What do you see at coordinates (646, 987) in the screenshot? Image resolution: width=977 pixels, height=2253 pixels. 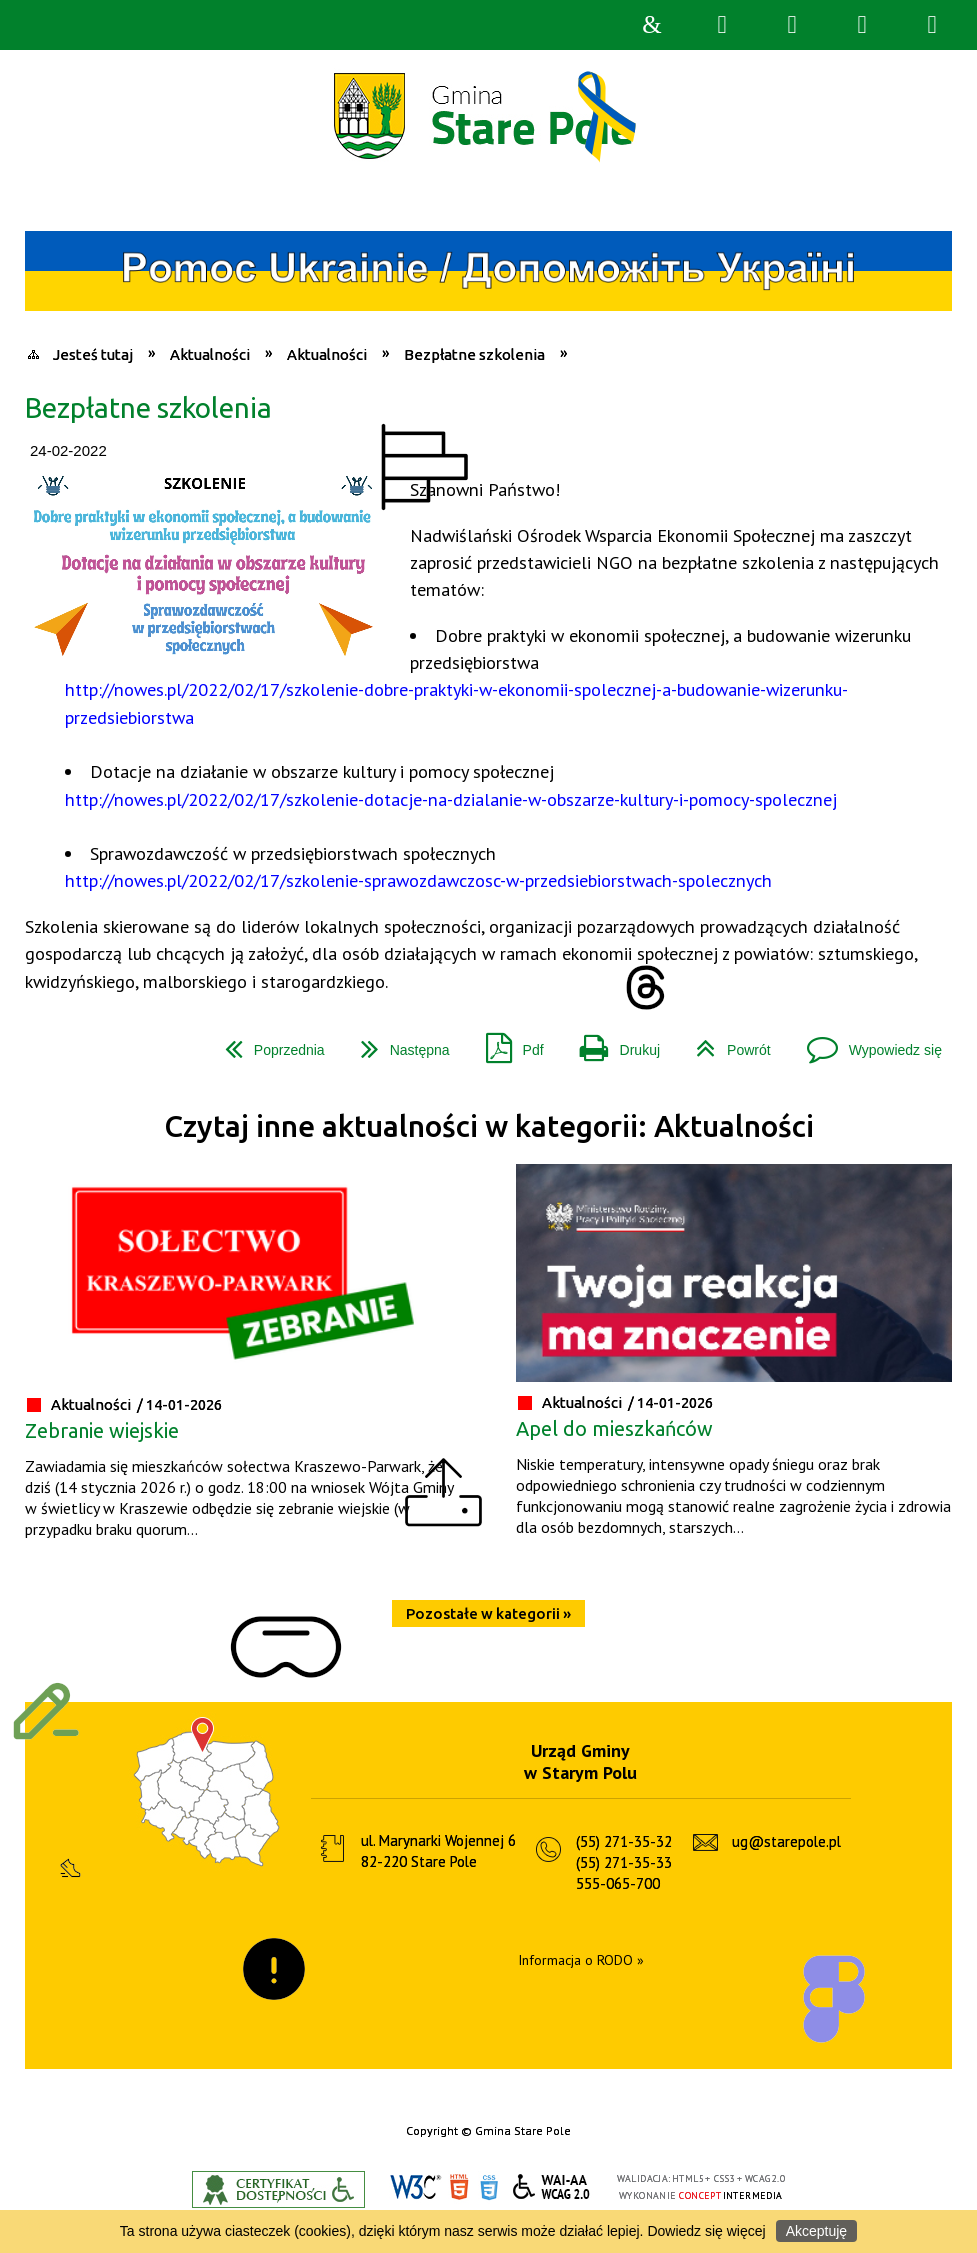 I see `open the Threads app` at bounding box center [646, 987].